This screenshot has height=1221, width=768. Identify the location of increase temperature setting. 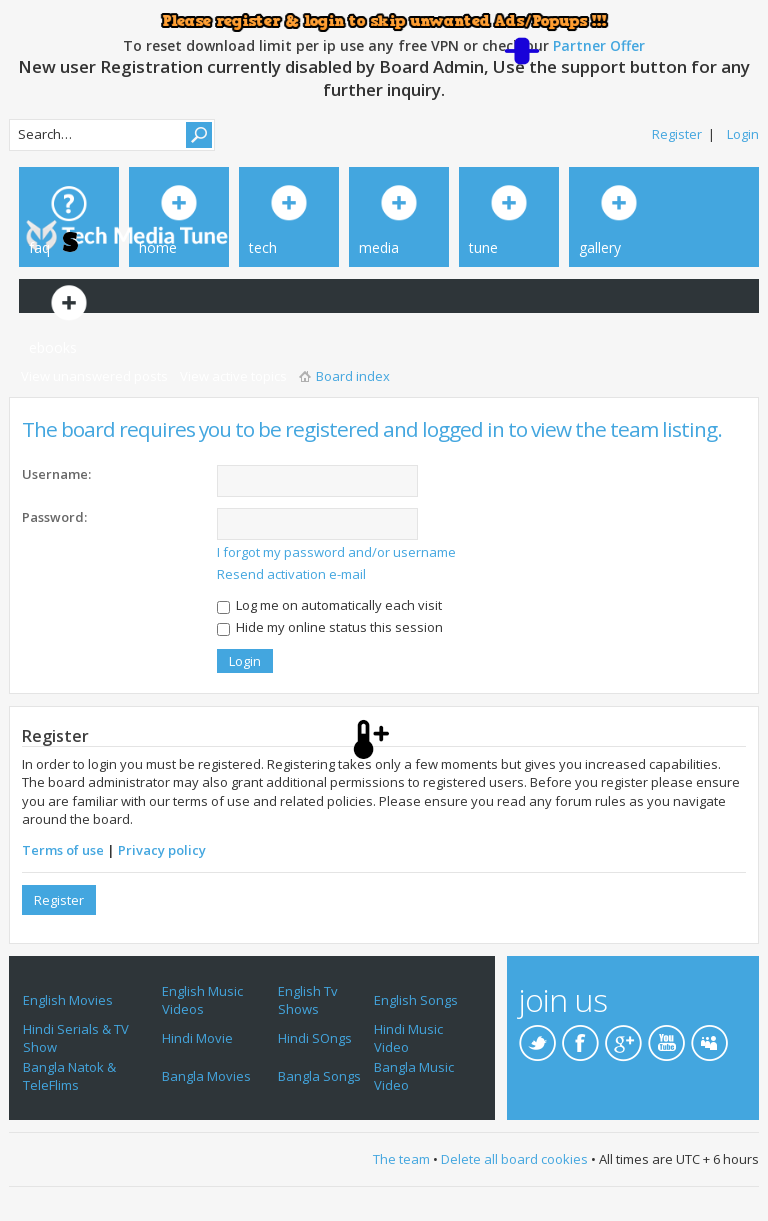
(367, 739).